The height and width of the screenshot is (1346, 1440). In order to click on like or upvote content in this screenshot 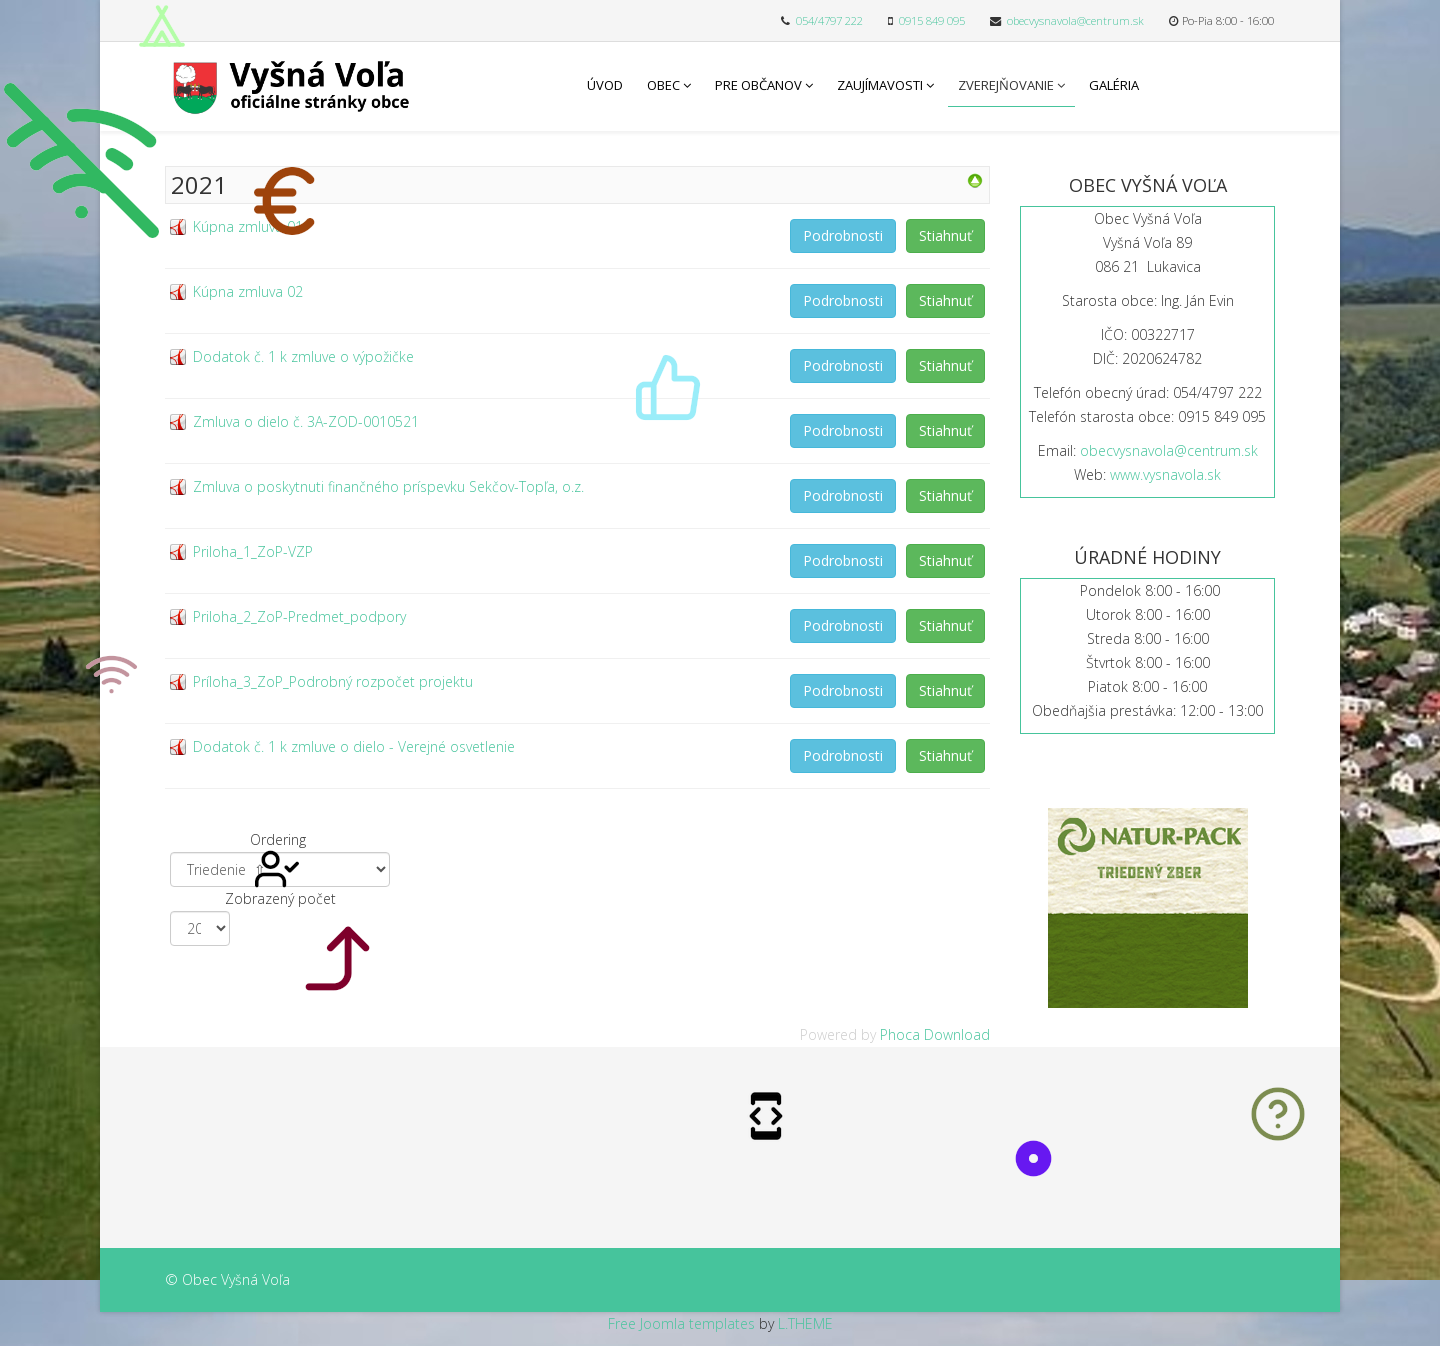, I will do `click(668, 387)`.